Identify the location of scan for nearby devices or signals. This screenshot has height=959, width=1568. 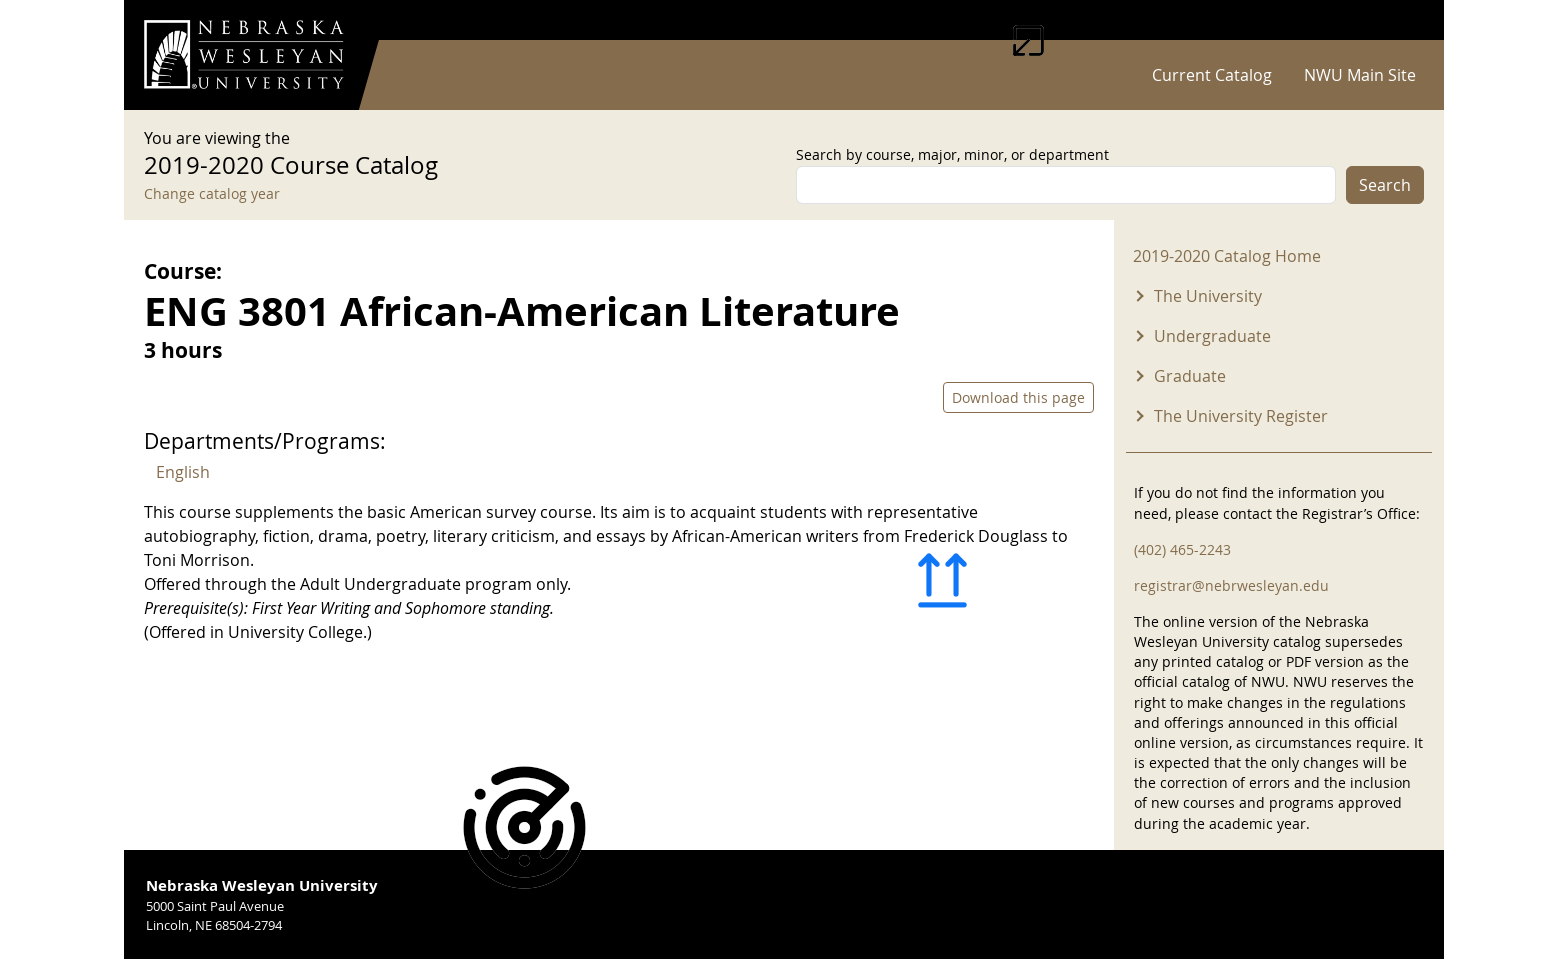
(524, 827).